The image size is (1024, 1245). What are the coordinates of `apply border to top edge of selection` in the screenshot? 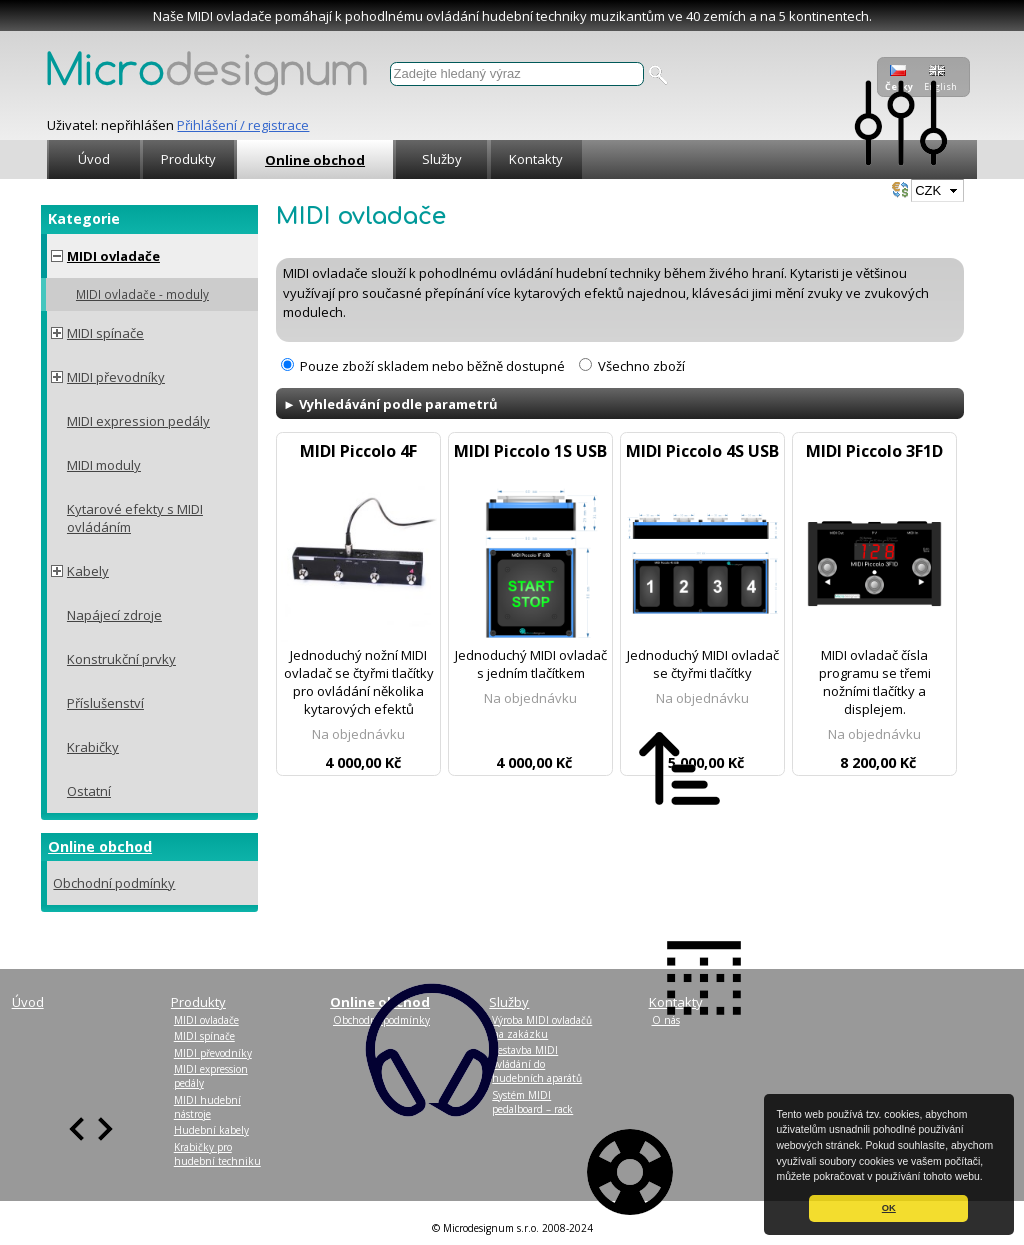 It's located at (704, 978).